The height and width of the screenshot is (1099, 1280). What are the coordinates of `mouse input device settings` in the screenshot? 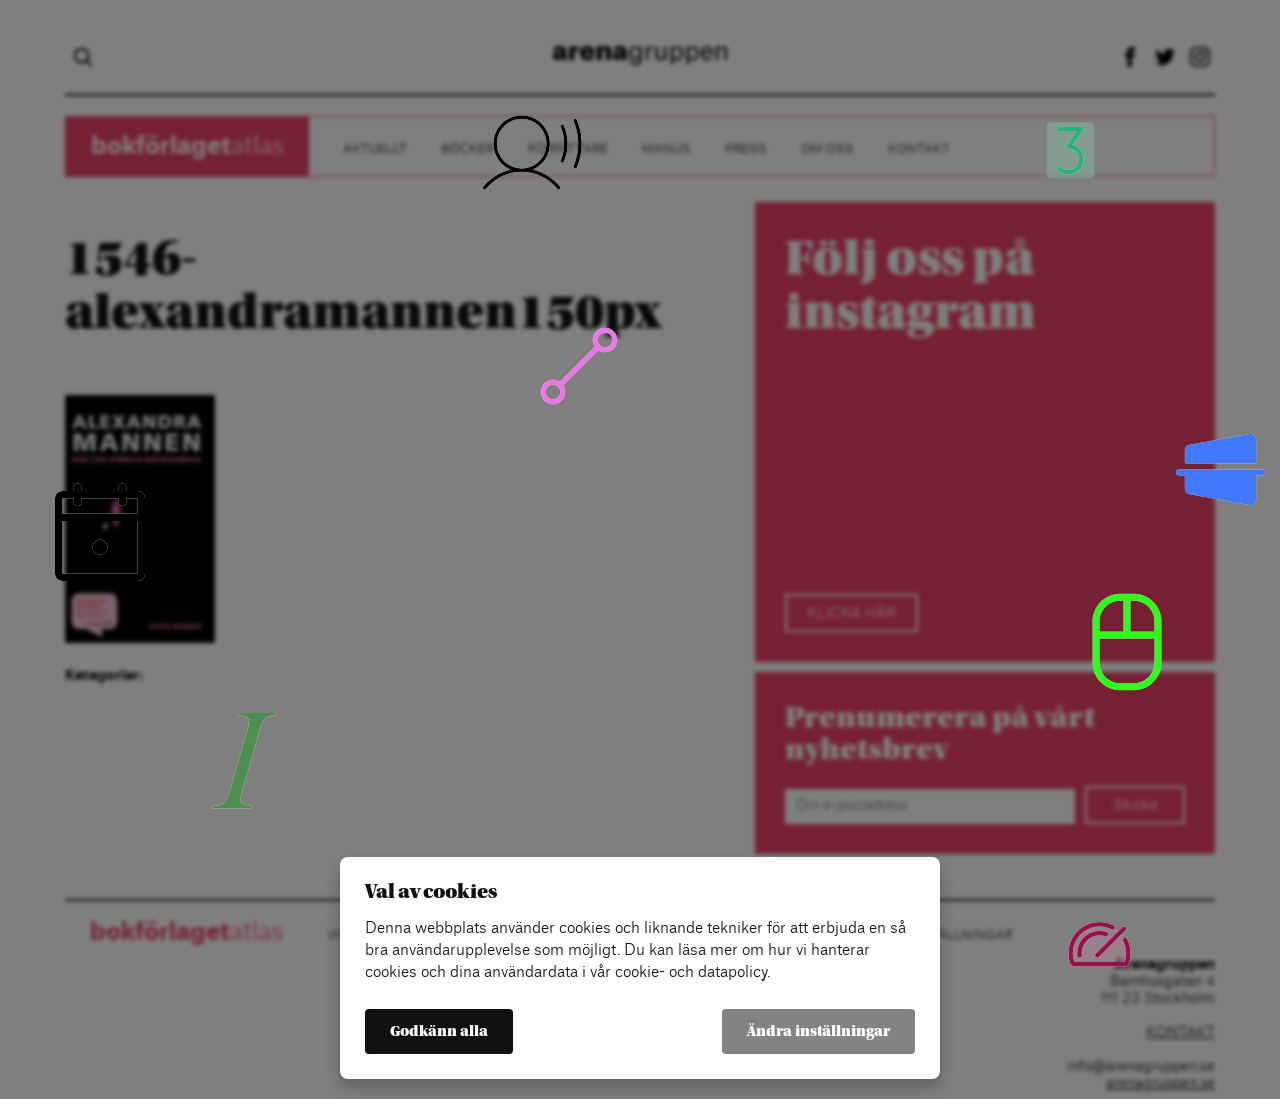 It's located at (1127, 642).